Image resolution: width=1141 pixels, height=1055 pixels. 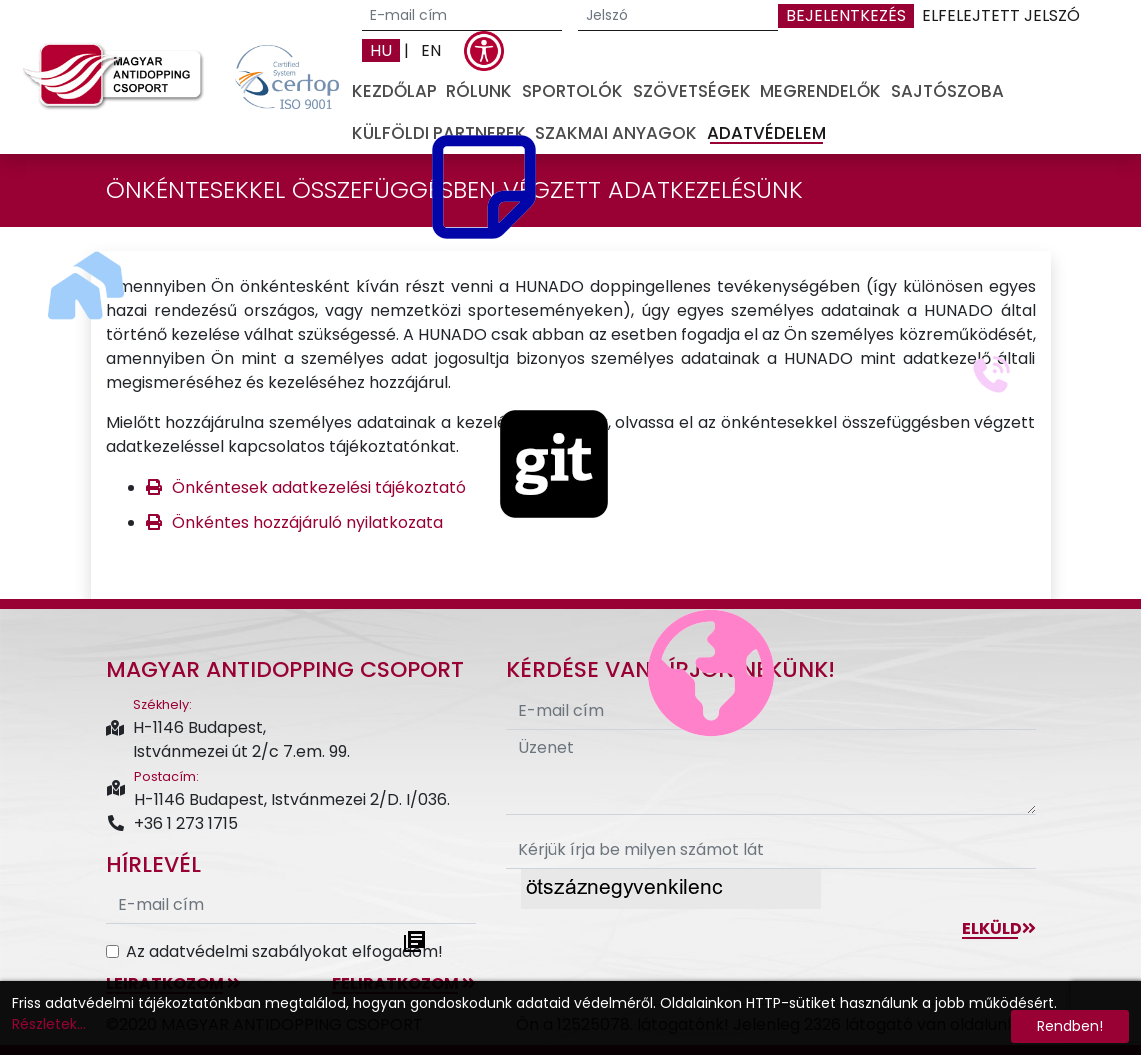 I want to click on git version control logo, so click(x=554, y=464).